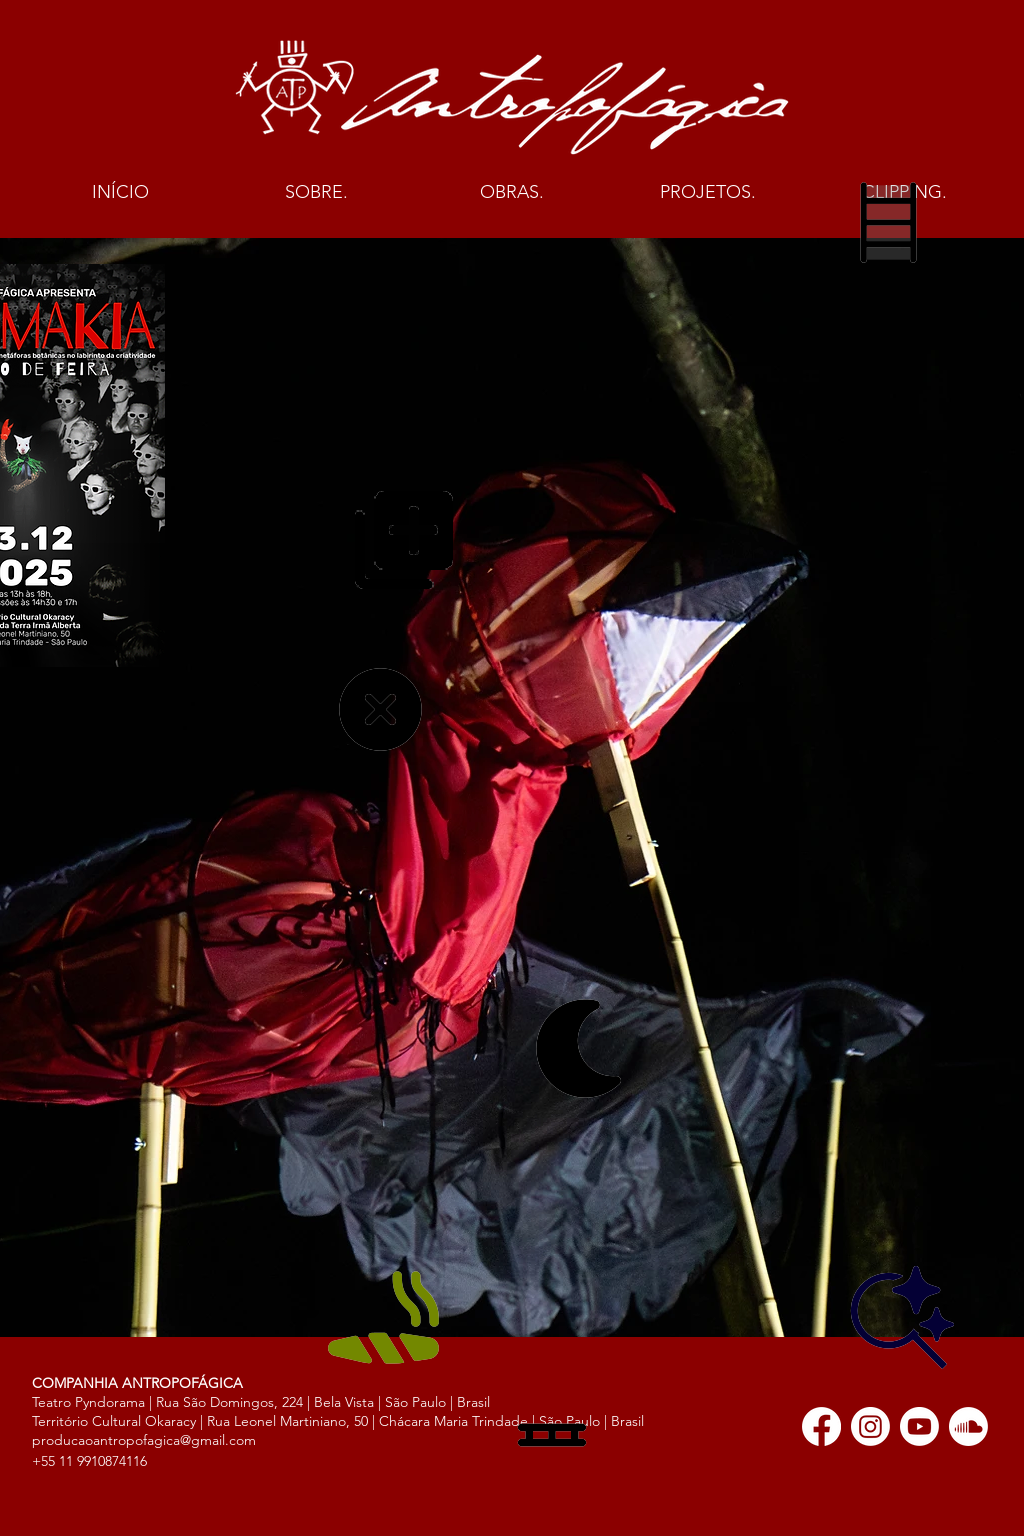  I want to click on add to queue, so click(404, 540).